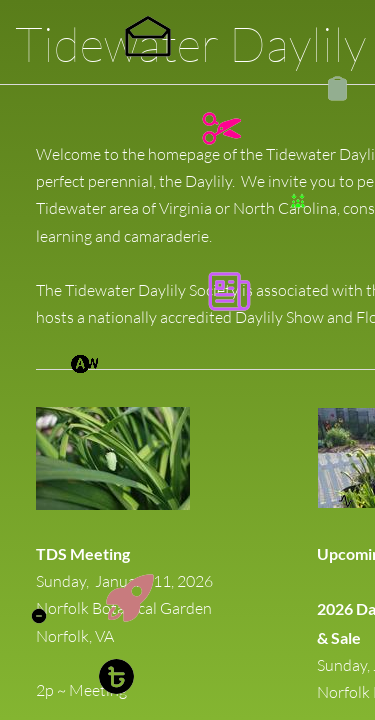  What do you see at coordinates (85, 364) in the screenshot?
I see `toggle automatic white balance` at bounding box center [85, 364].